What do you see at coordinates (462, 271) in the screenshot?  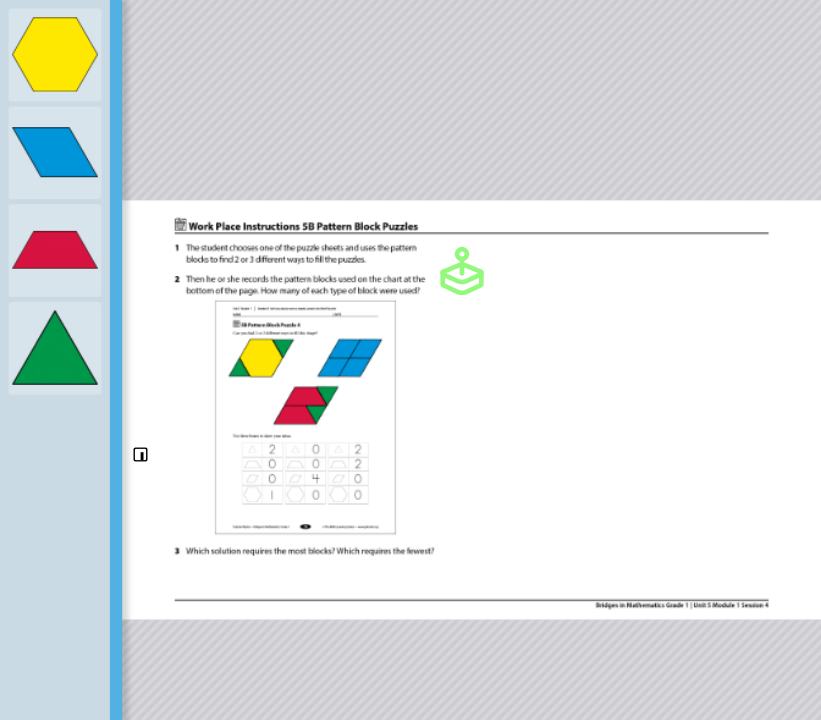 I see `open apple arcade gaming service` at bounding box center [462, 271].